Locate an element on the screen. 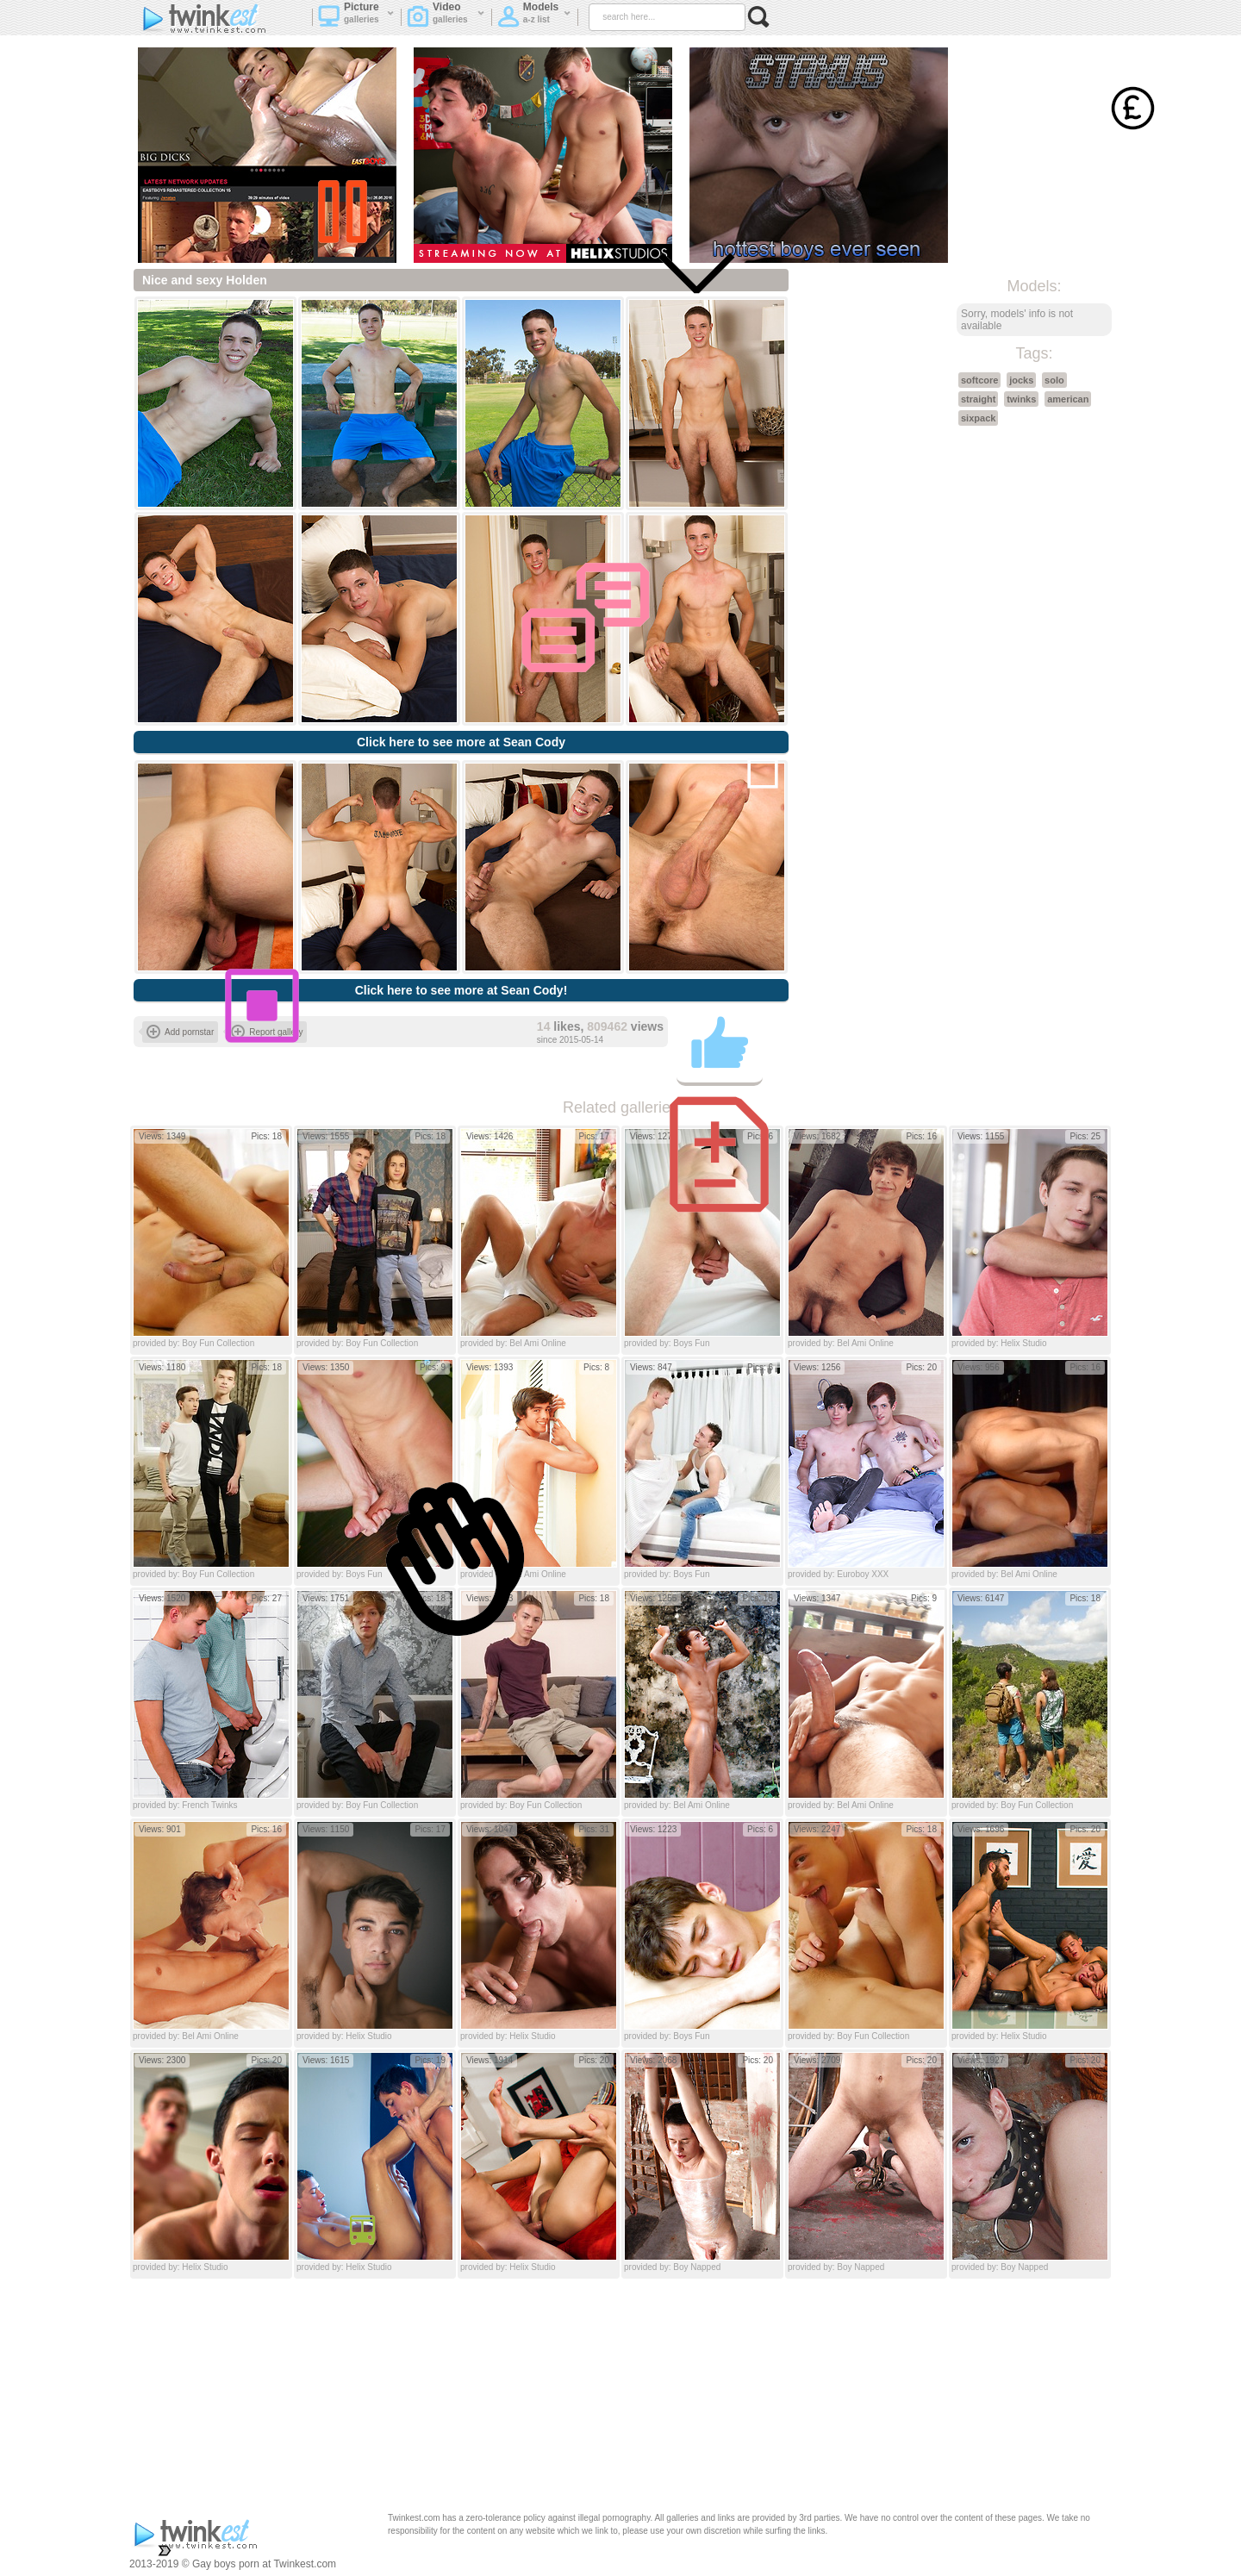  stop or halt media playback is located at coordinates (262, 1006).